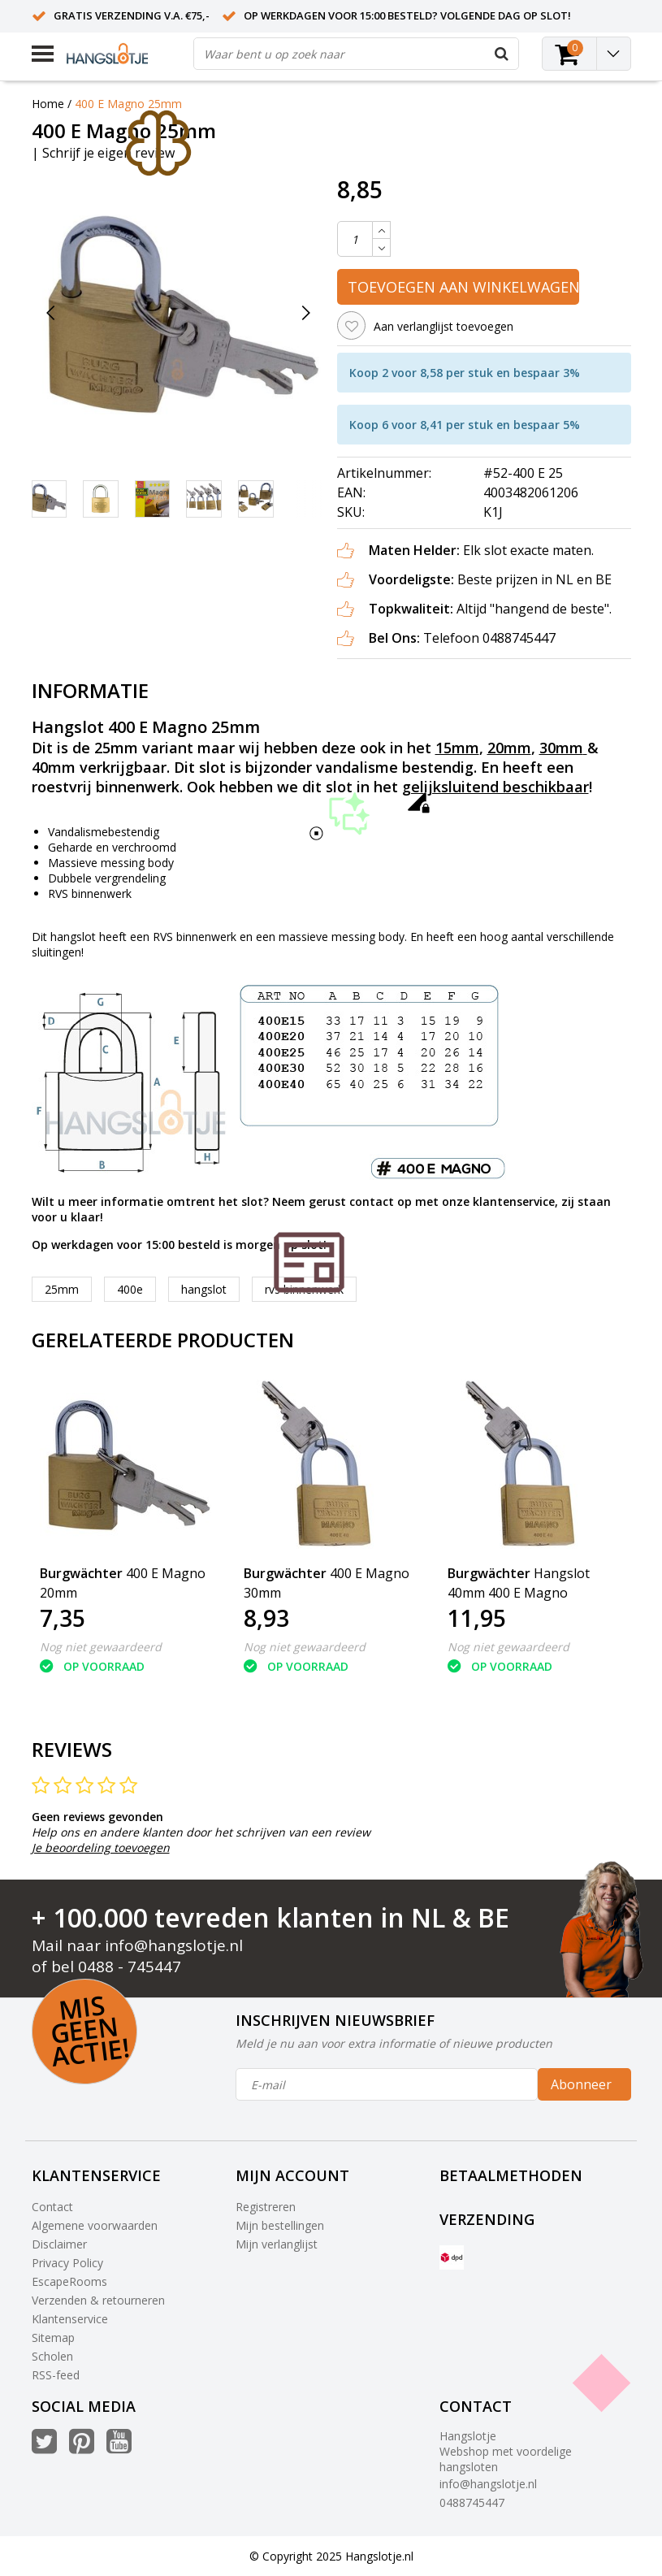 The image size is (662, 2576). Describe the element at coordinates (158, 143) in the screenshot. I see `indicates AI or system is processing a request` at that location.